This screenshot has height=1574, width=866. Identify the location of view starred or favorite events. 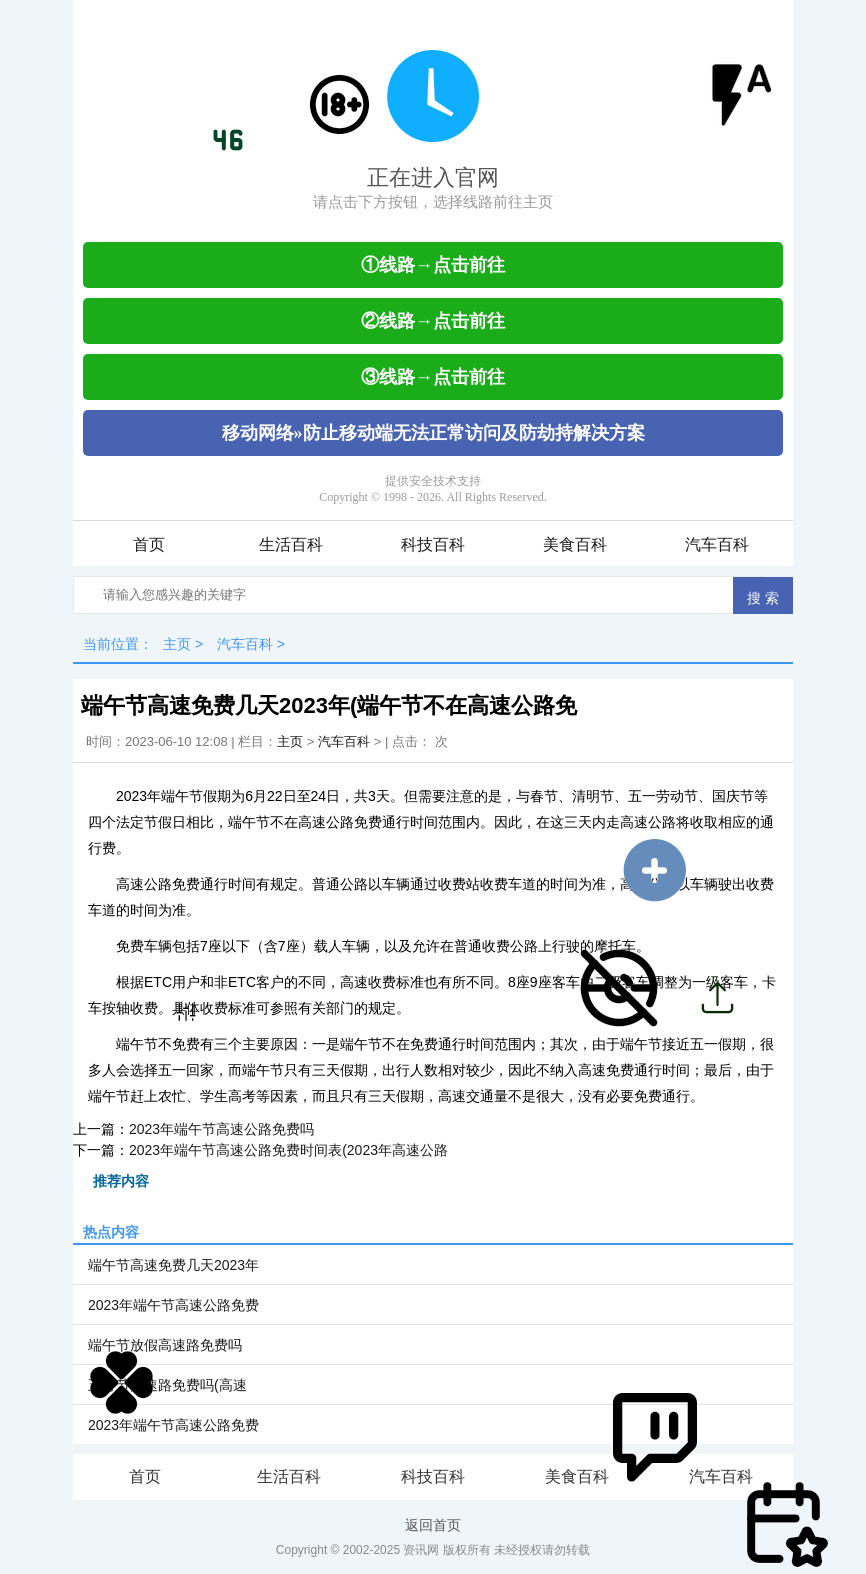
(783, 1522).